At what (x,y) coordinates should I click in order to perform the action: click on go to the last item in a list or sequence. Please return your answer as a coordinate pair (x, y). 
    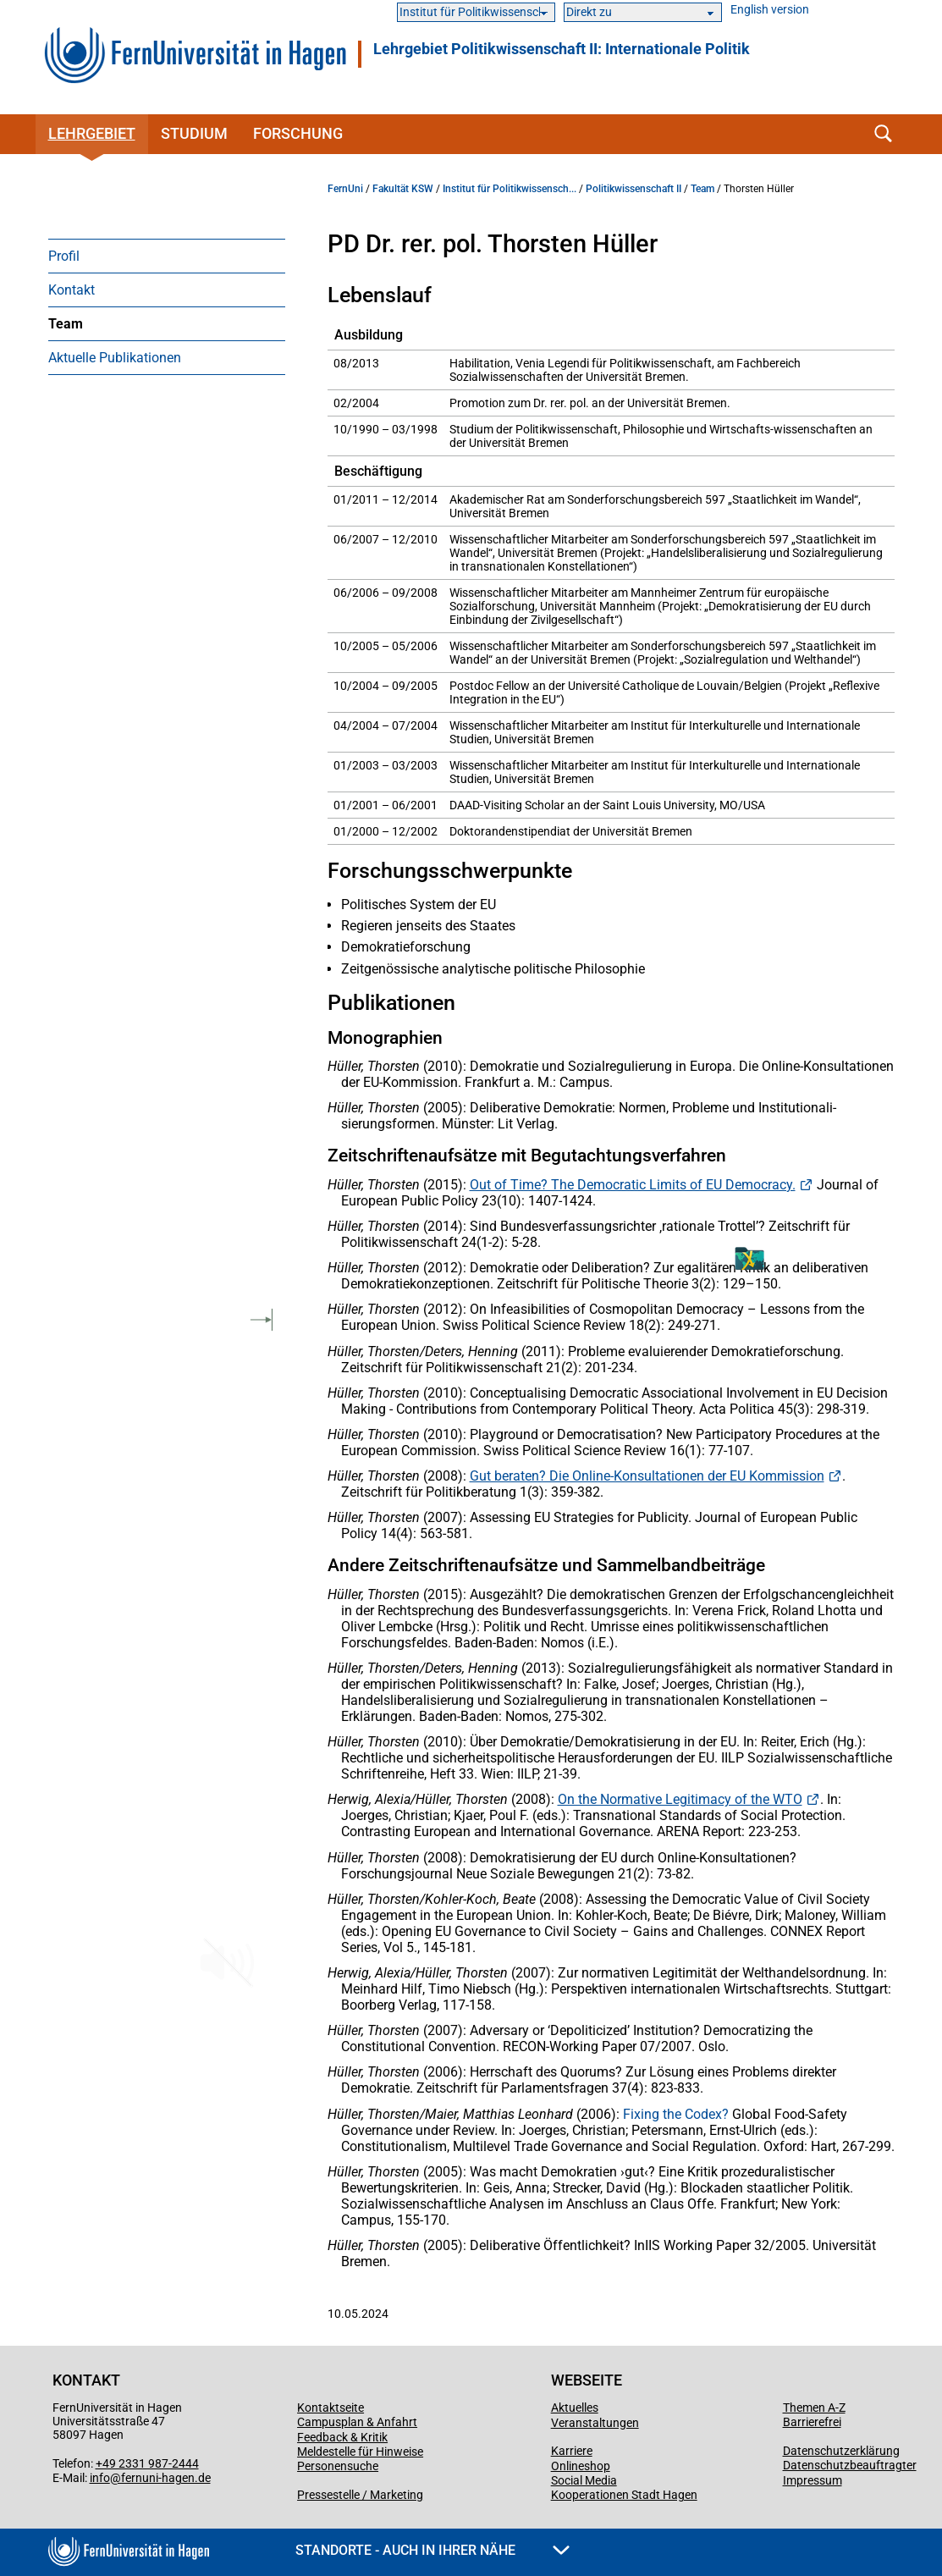
    Looking at the image, I should click on (262, 1320).